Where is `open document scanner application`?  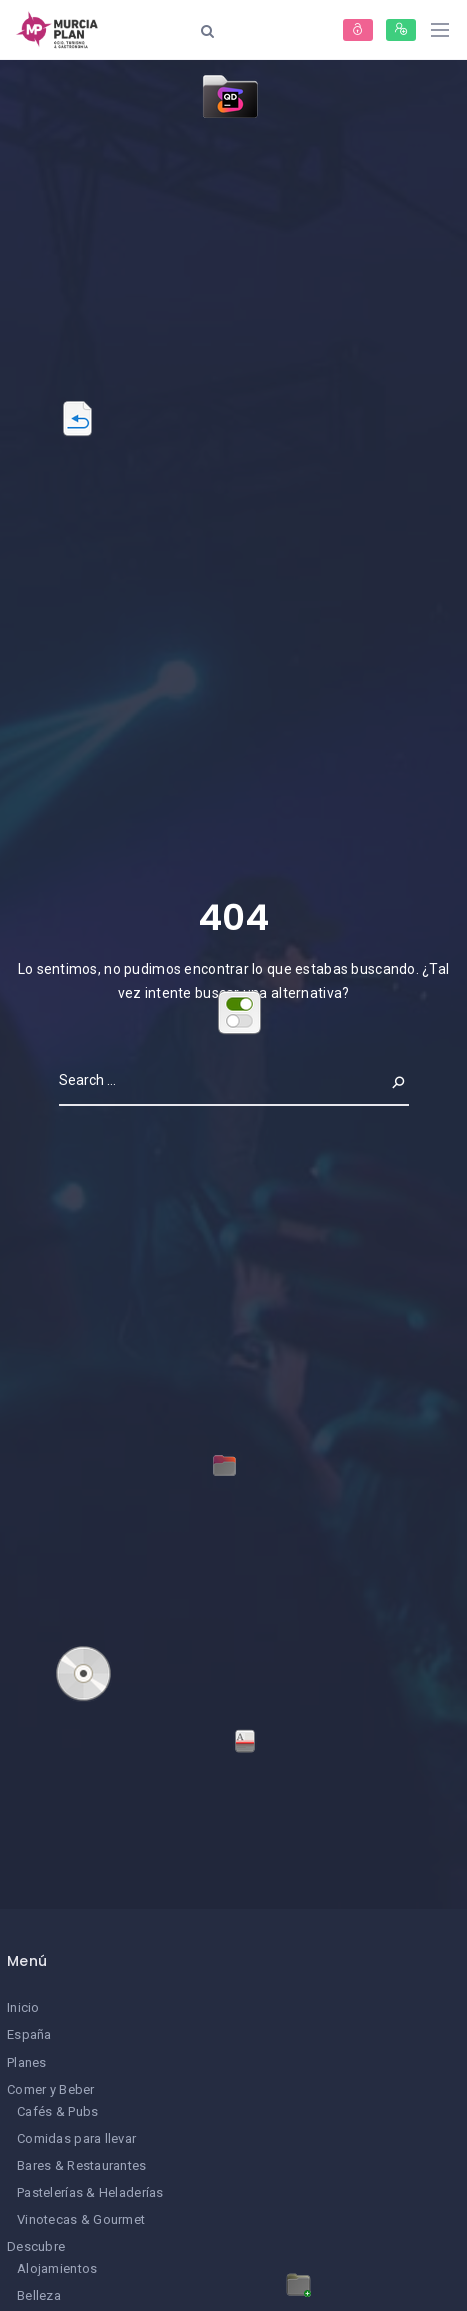
open document scanner application is located at coordinates (245, 1741).